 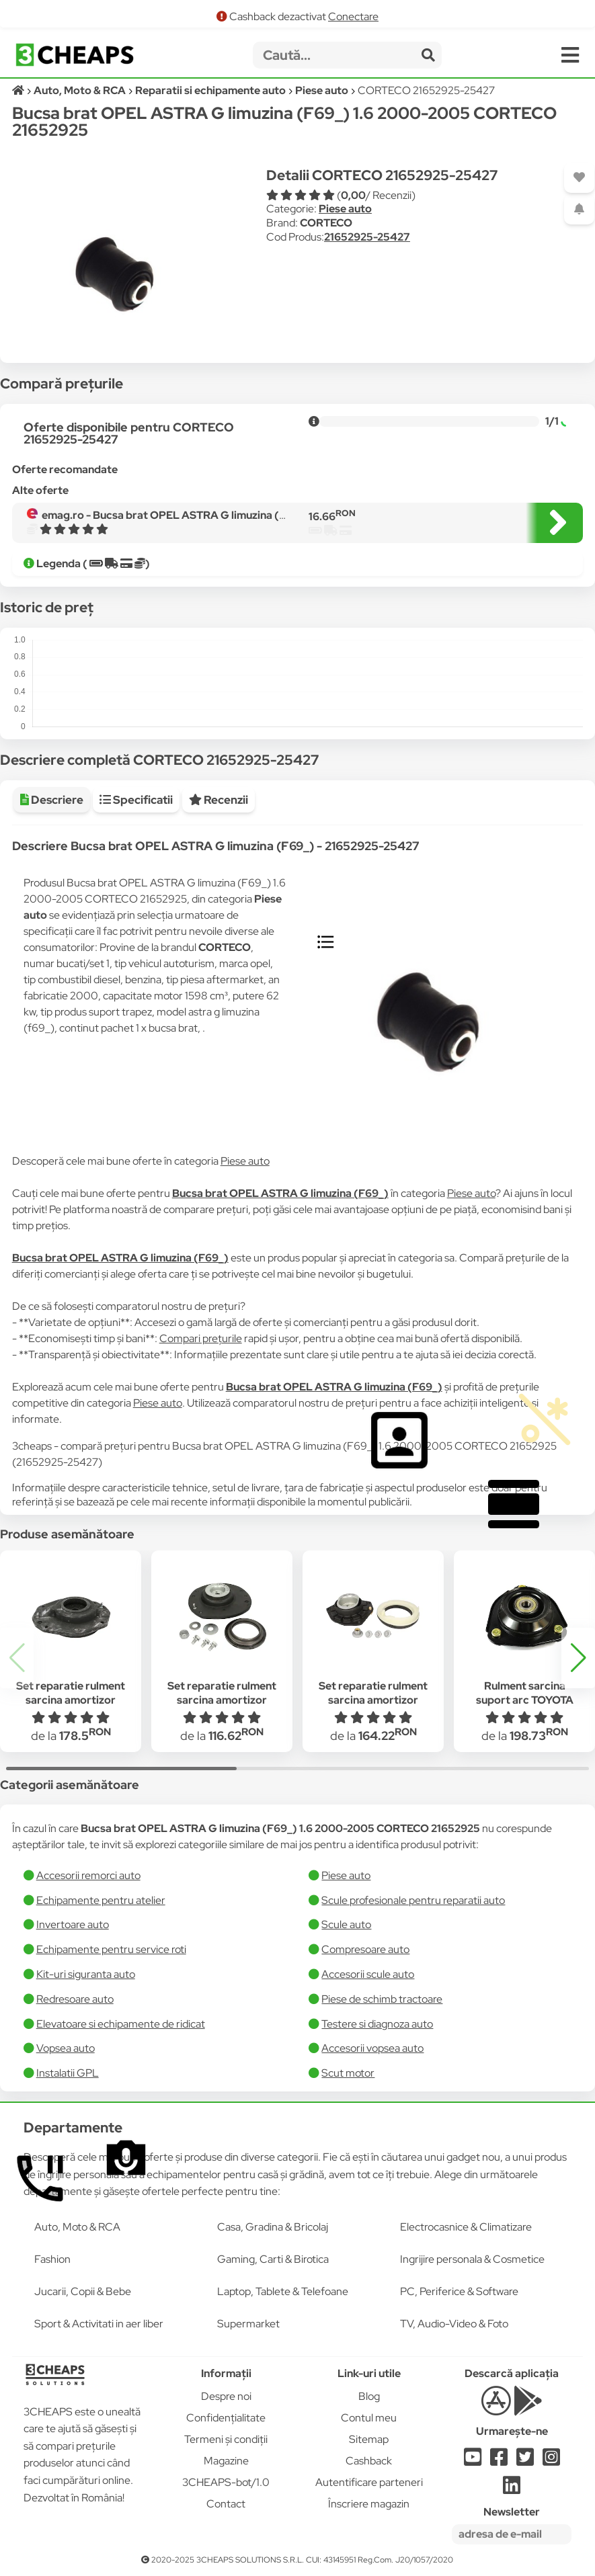 I want to click on switch to list view, so click(x=325, y=942).